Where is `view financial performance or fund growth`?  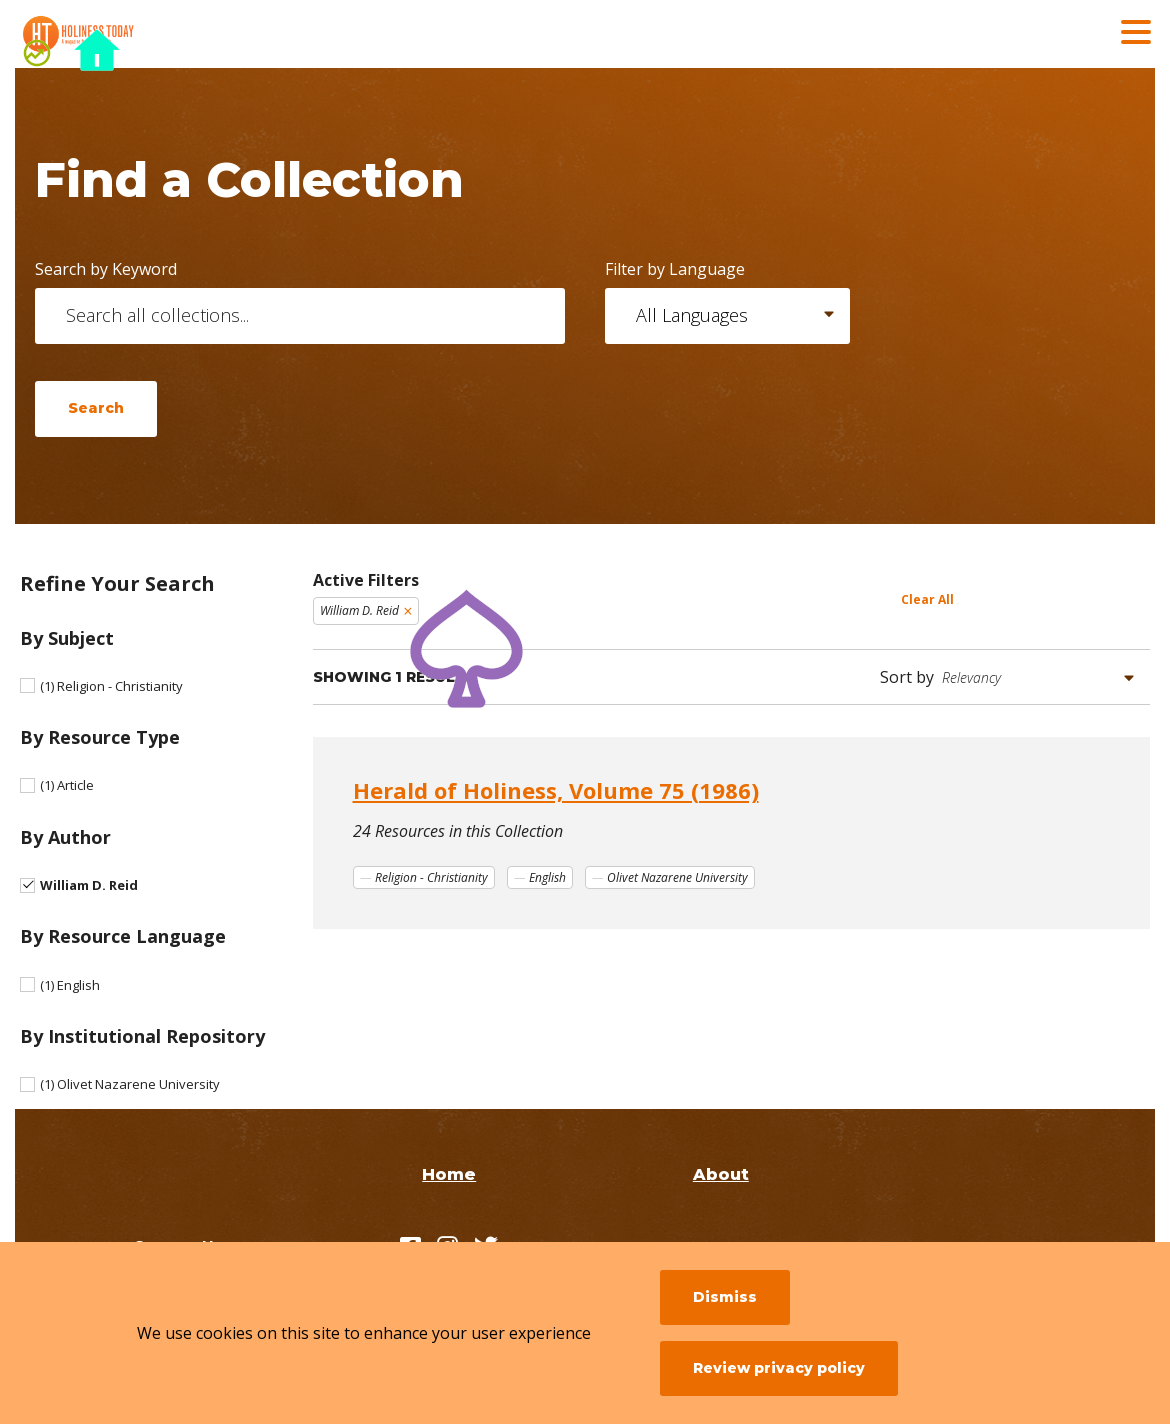
view financial performance or fund growth is located at coordinates (37, 53).